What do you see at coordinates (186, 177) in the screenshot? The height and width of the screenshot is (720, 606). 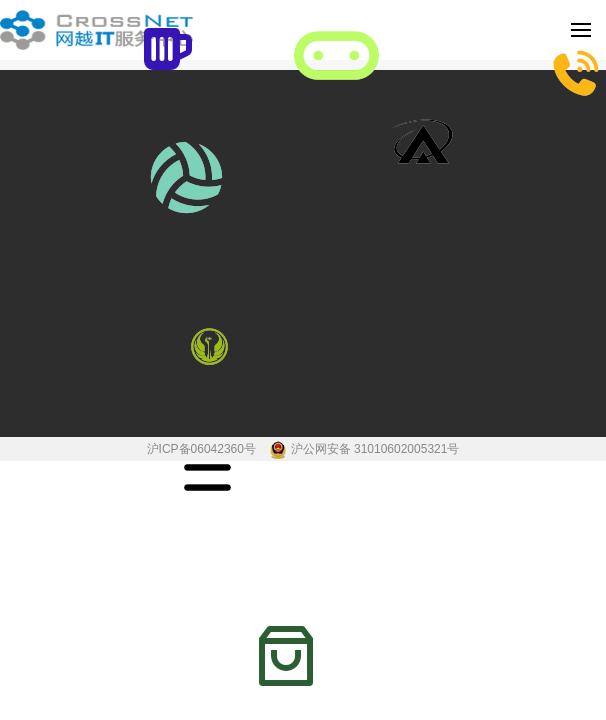 I see `volleyball sports category or activity` at bounding box center [186, 177].